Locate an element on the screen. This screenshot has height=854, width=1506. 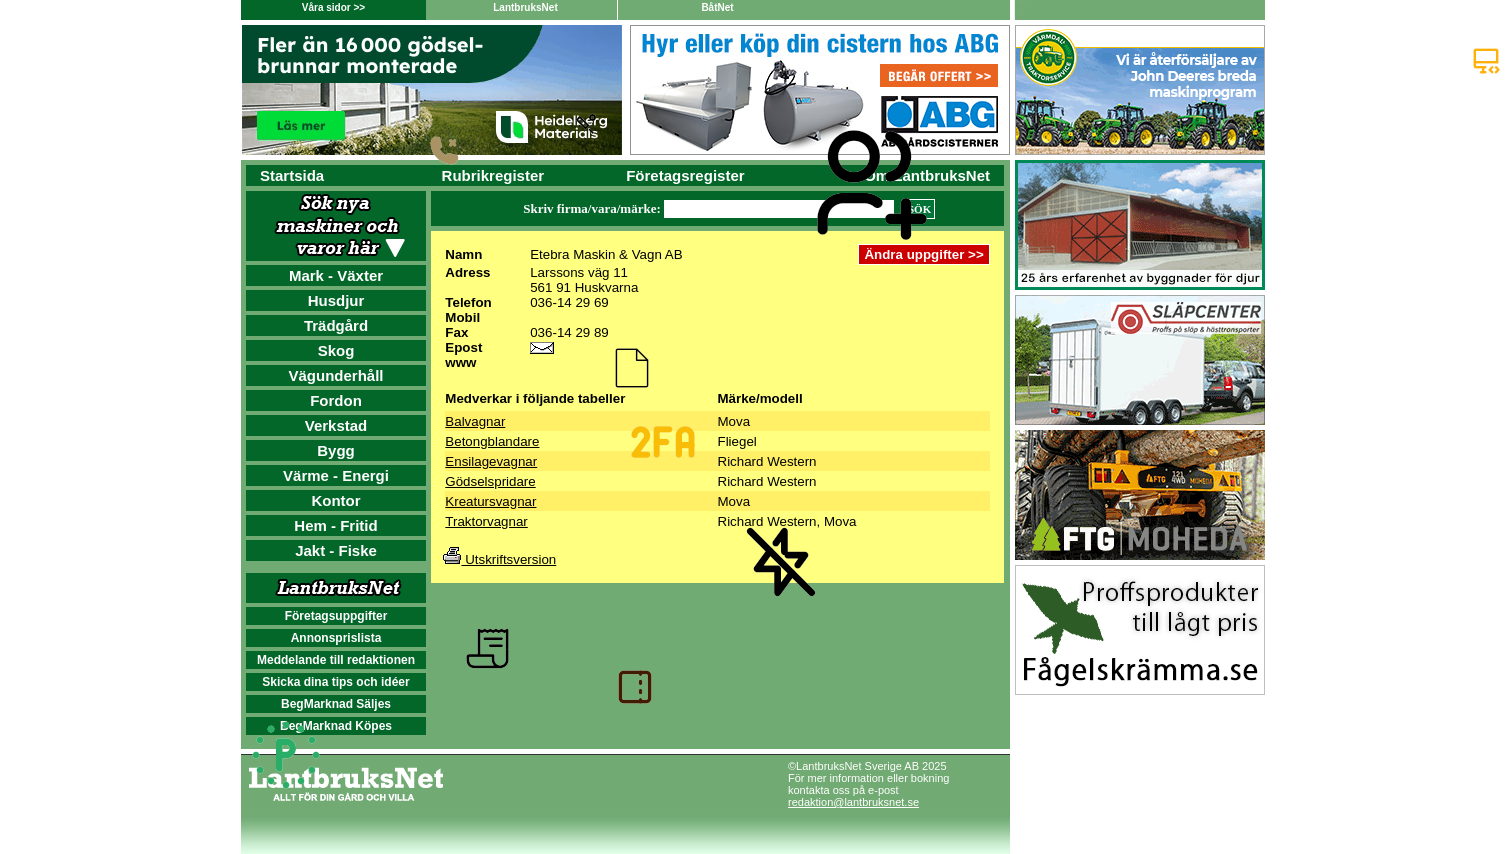
indicates parking availability or location is located at coordinates (286, 755).